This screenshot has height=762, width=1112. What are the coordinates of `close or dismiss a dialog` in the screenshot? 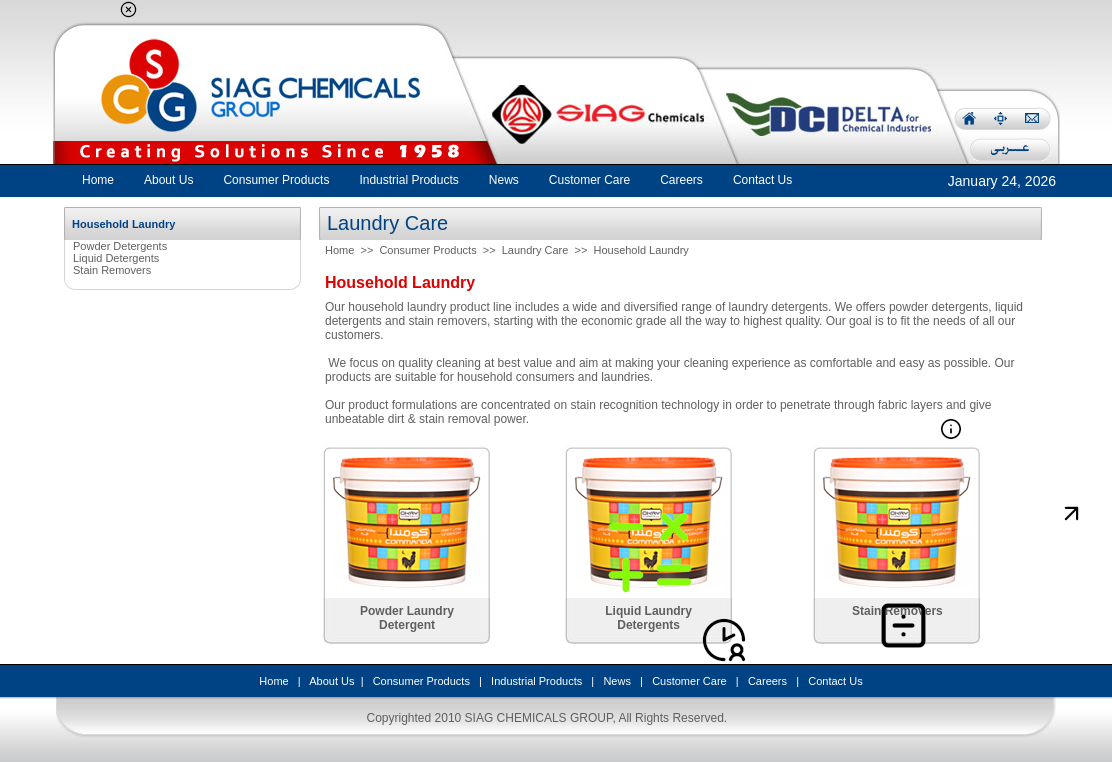 It's located at (128, 9).